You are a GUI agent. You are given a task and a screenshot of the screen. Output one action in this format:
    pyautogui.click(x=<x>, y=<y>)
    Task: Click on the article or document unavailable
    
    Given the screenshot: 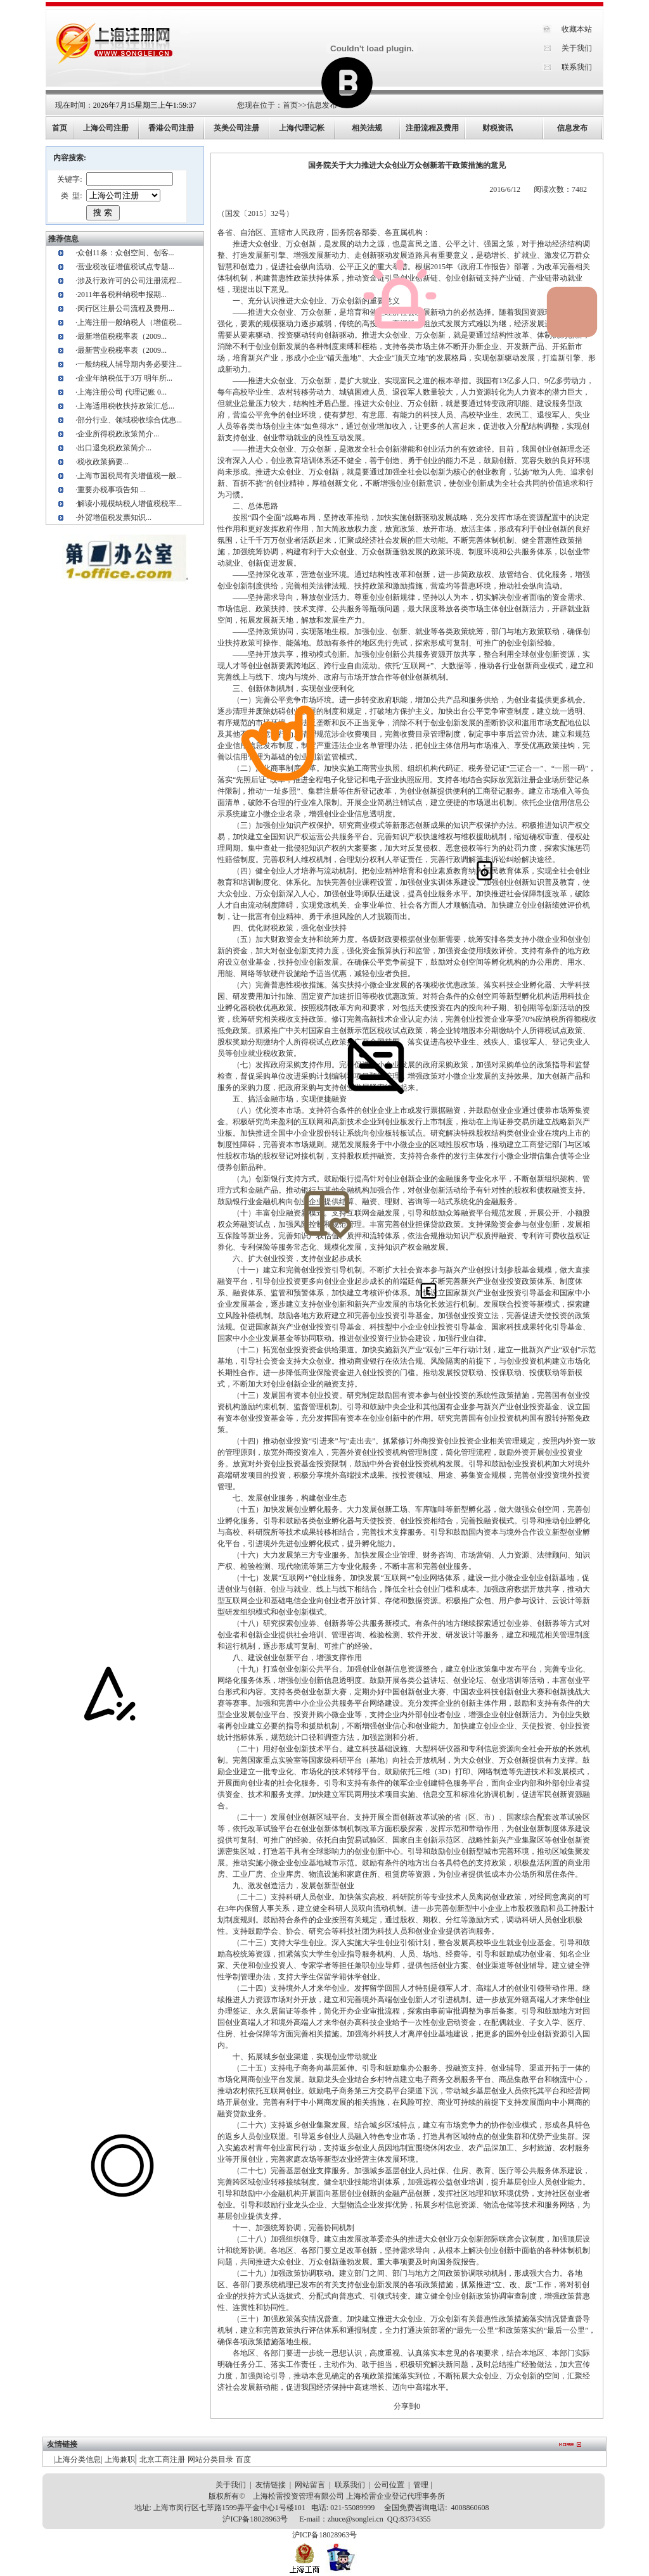 What is the action you would take?
    pyautogui.click(x=376, y=1066)
    